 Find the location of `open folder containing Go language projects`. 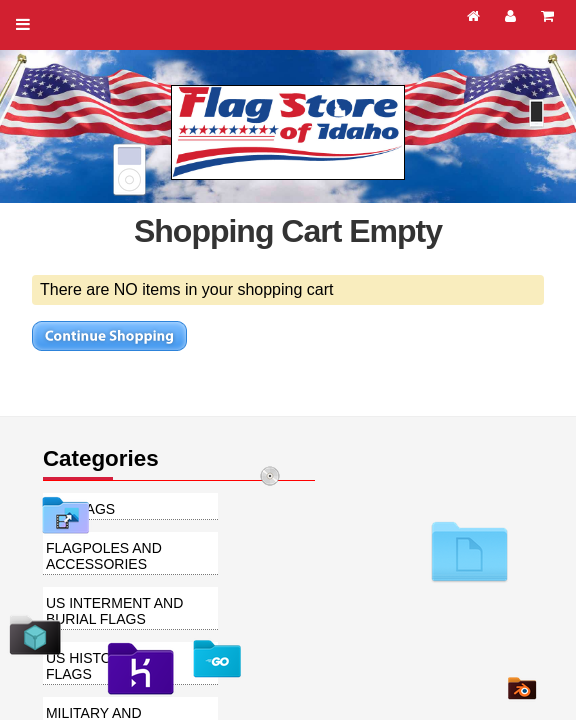

open folder containing Go language projects is located at coordinates (217, 660).